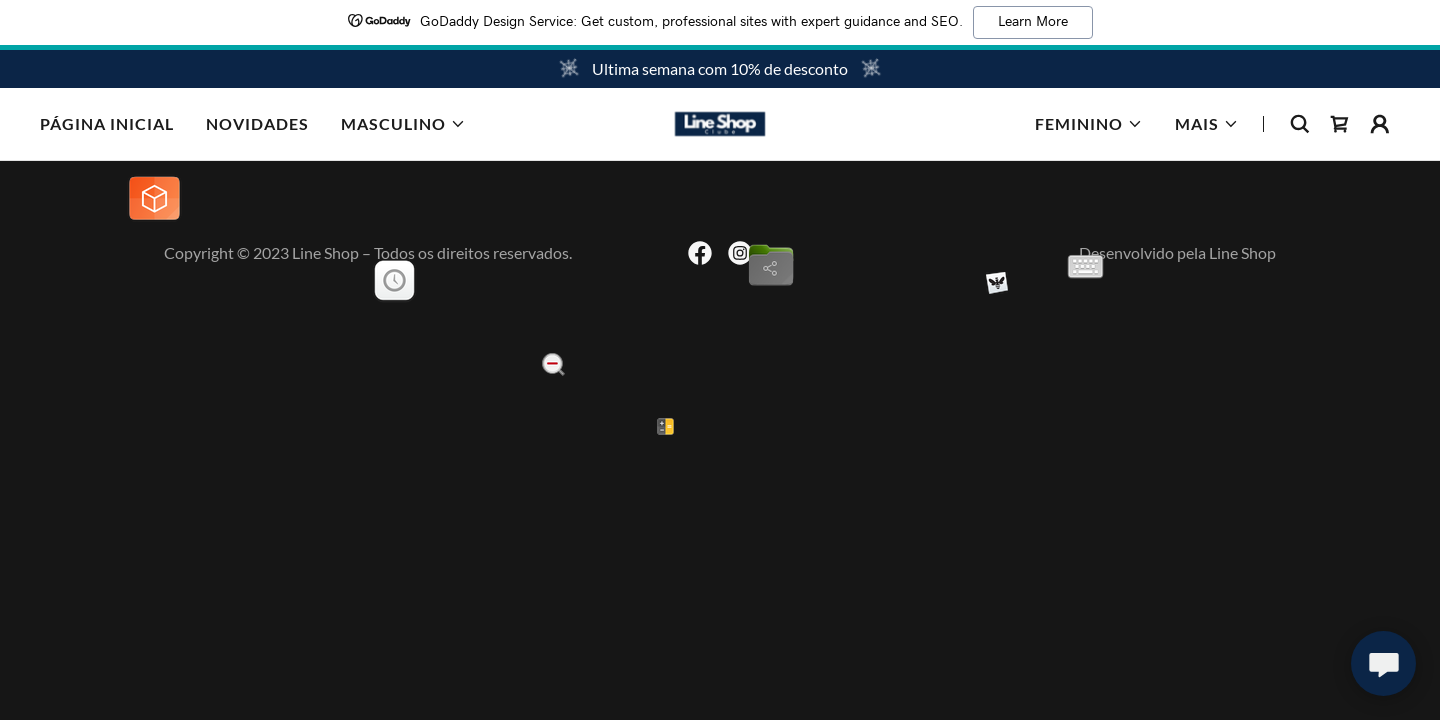  I want to click on open on-screen keyboard, so click(1085, 266).